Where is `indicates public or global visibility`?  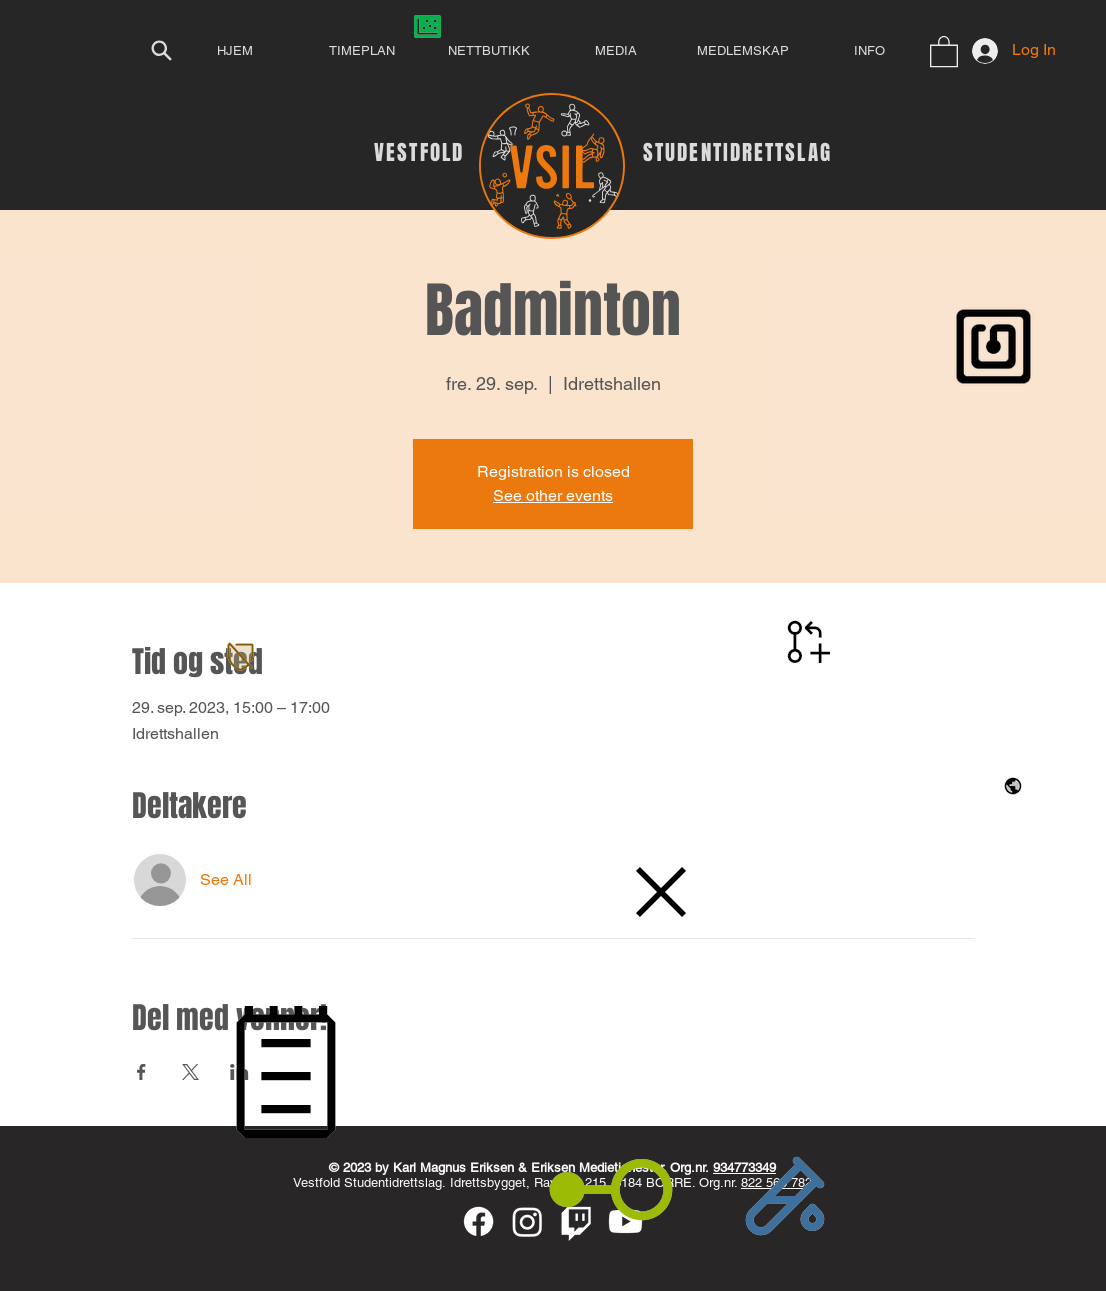
indicates public or global visibility is located at coordinates (1013, 786).